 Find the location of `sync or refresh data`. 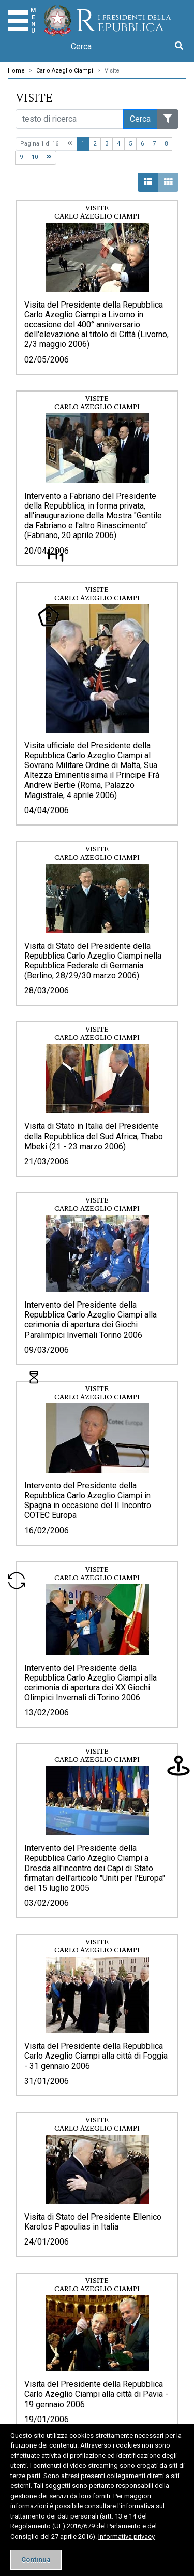

sync or refresh data is located at coordinates (17, 1581).